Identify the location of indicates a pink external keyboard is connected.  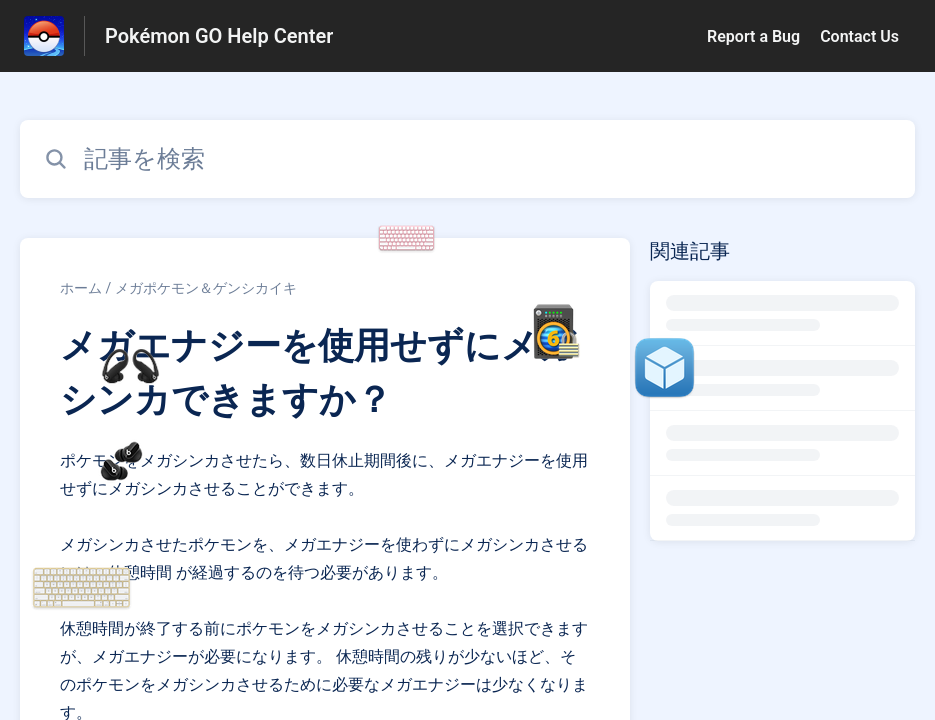
(406, 238).